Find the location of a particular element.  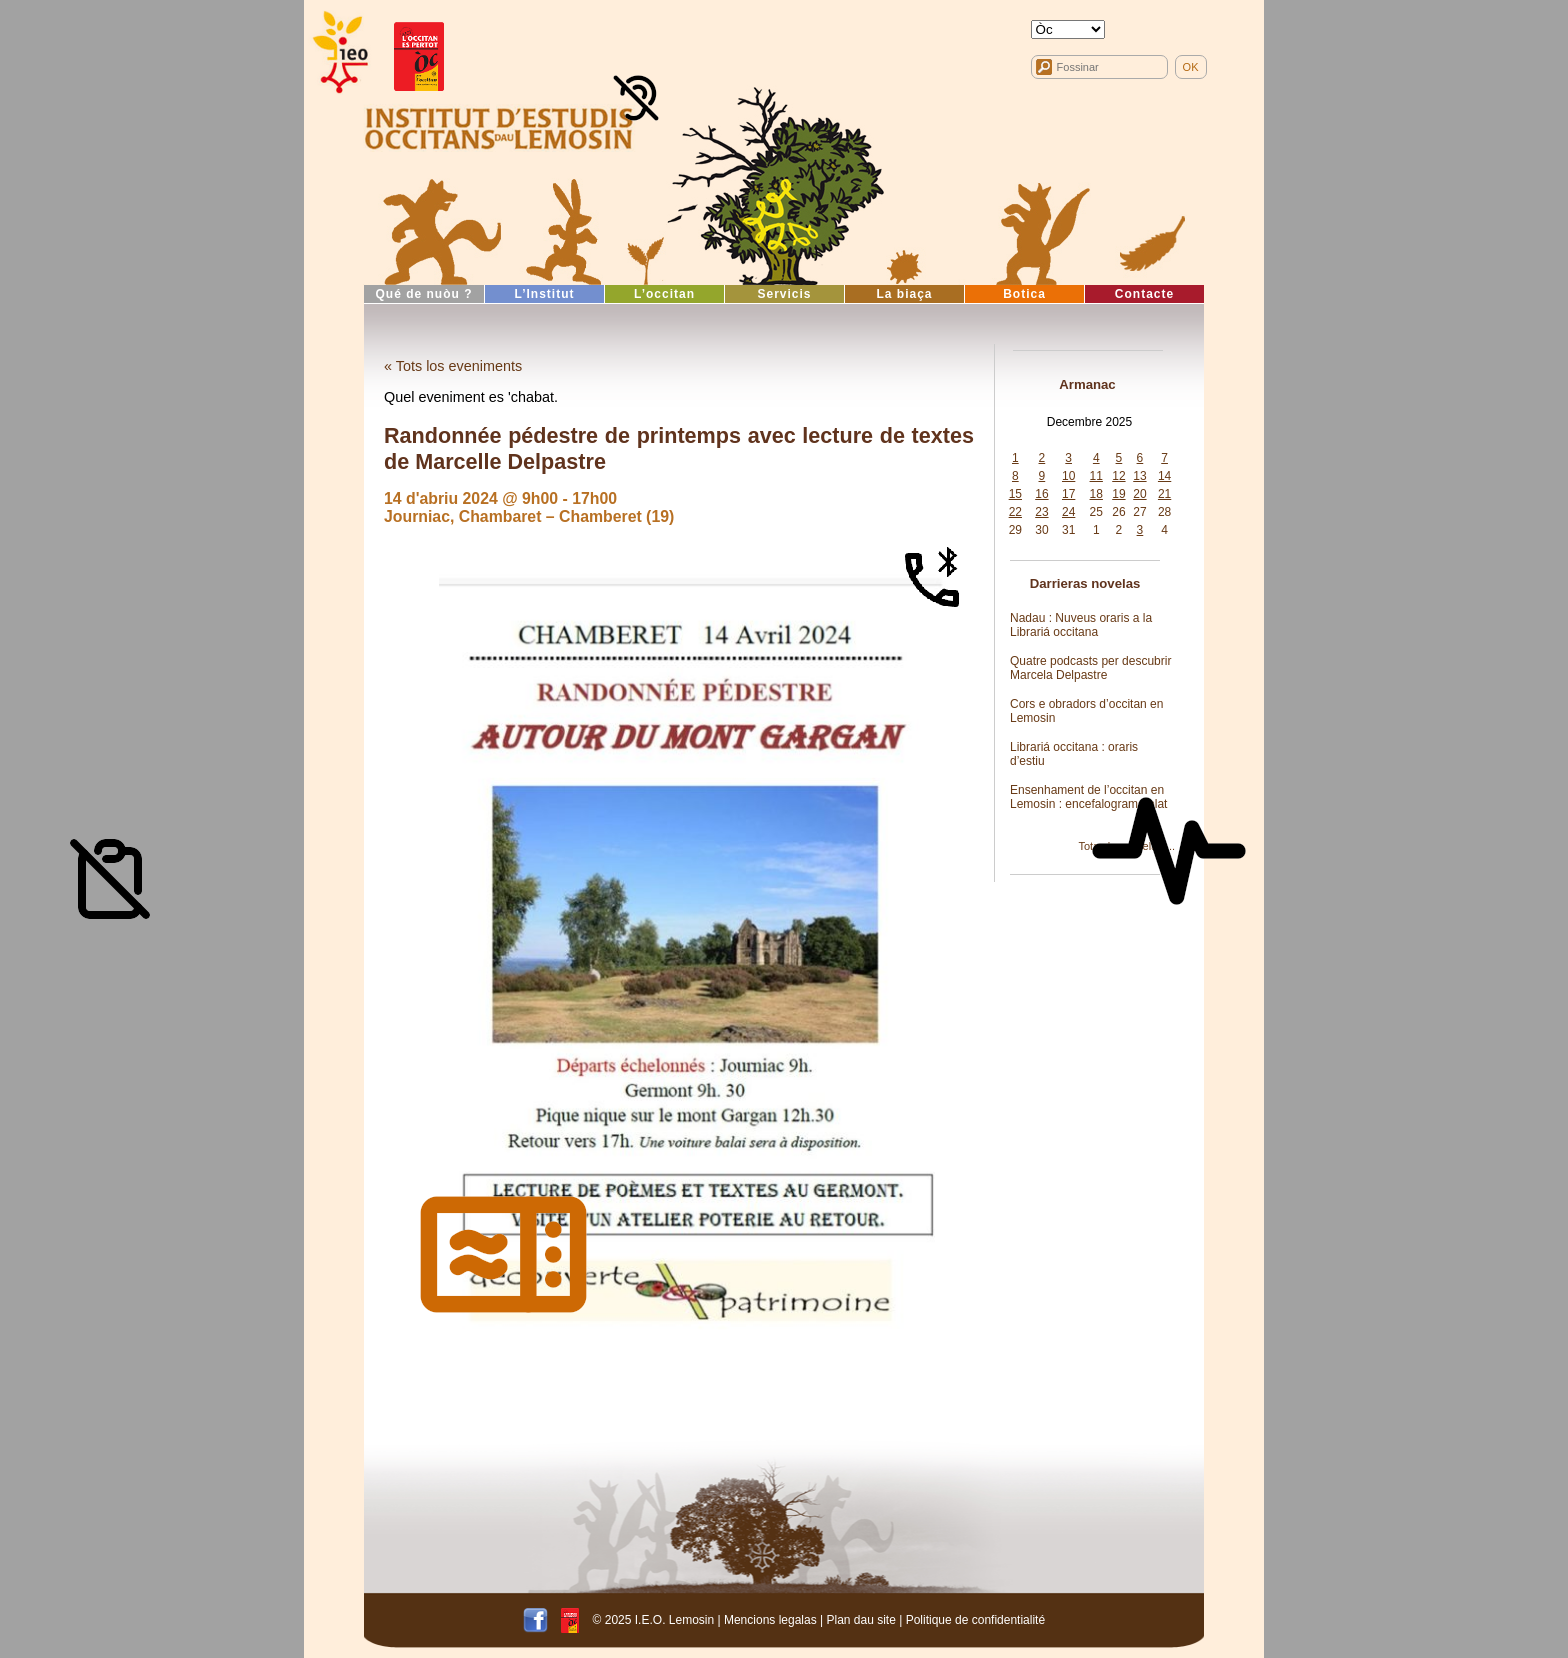

disable report notifications is located at coordinates (110, 879).